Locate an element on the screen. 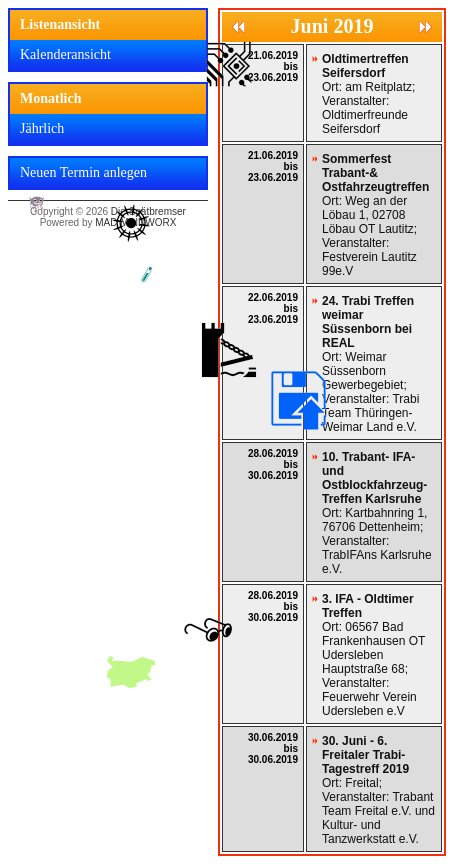 The height and width of the screenshot is (864, 454). sun or light-based ability icon in a game interface is located at coordinates (131, 223).